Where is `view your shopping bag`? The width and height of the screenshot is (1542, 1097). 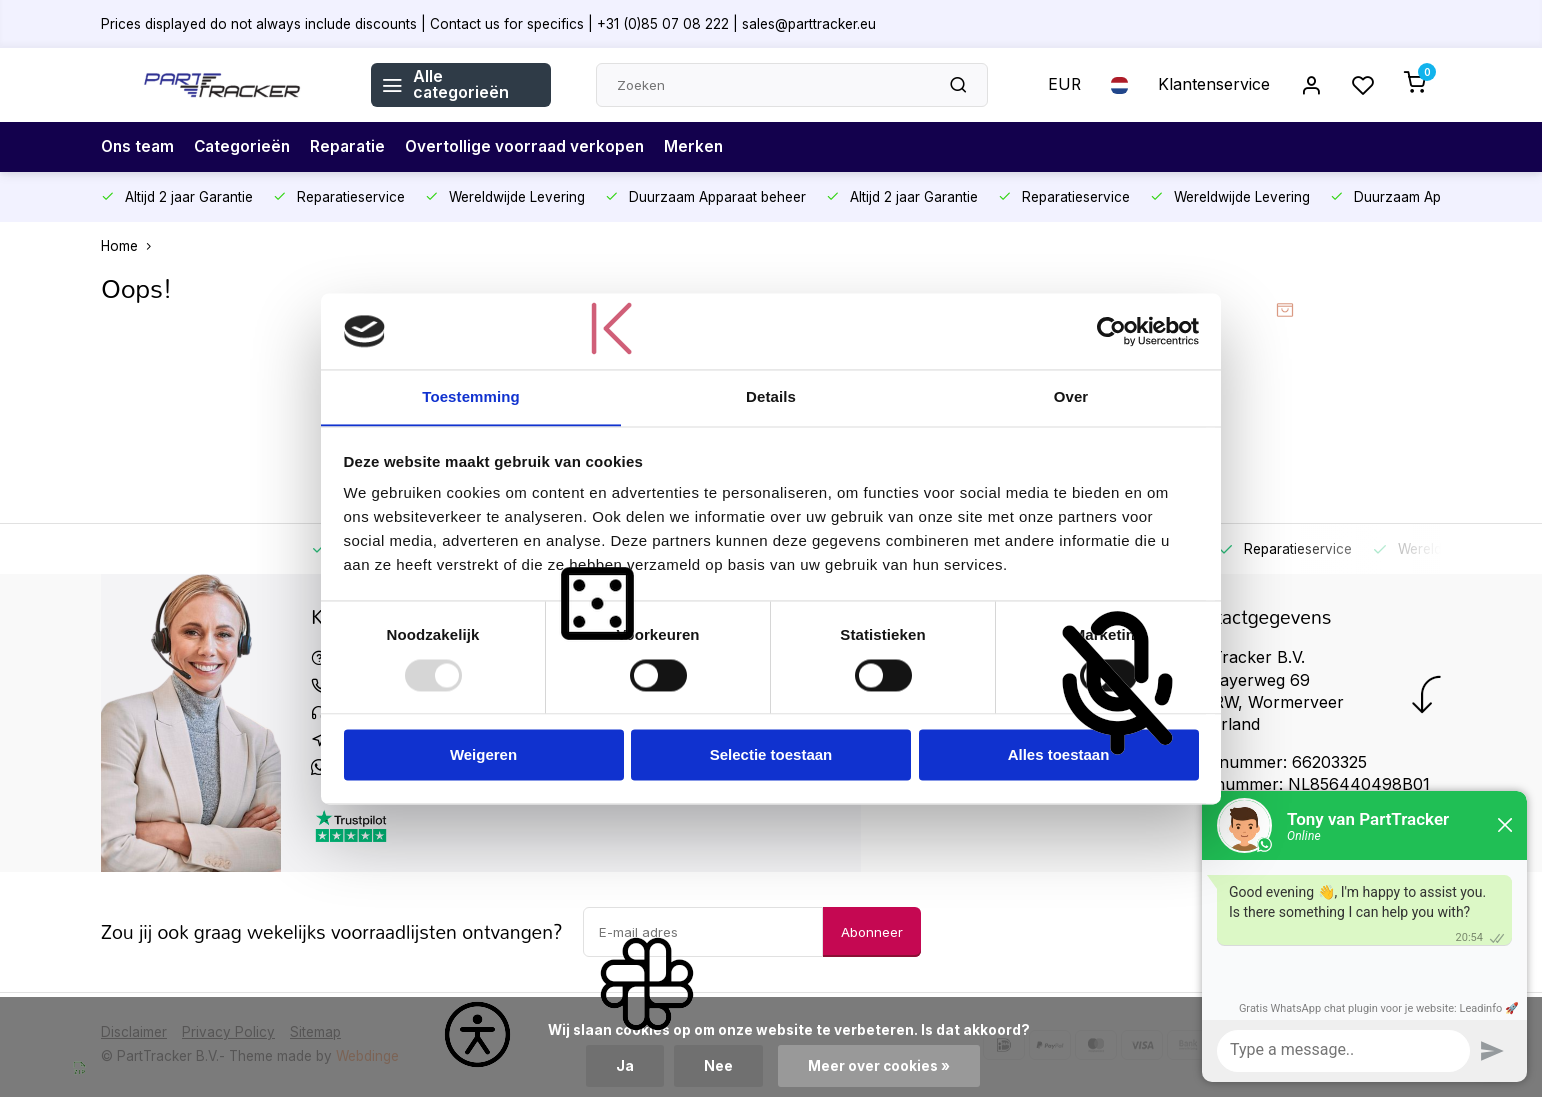 view your shopping bag is located at coordinates (1285, 310).